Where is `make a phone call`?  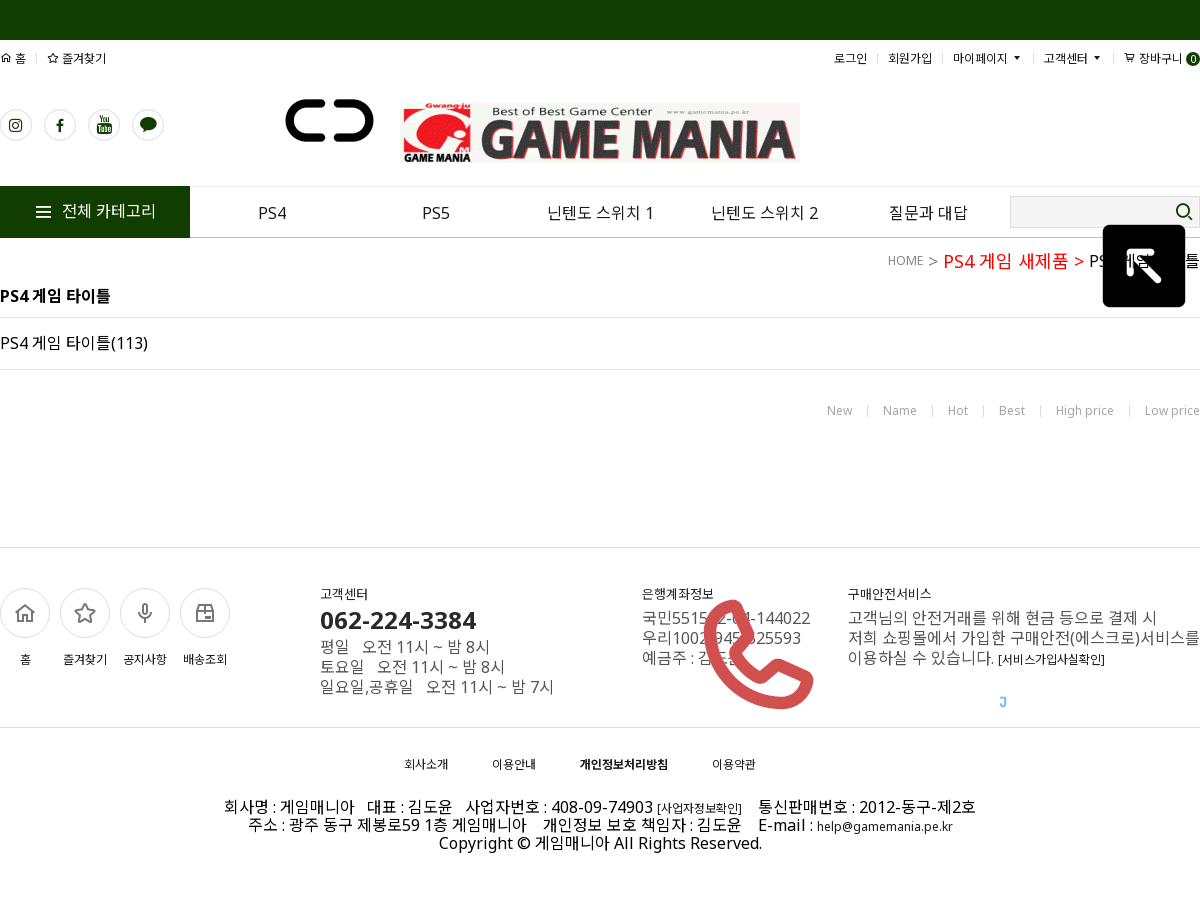
make a phone call is located at coordinates (756, 656).